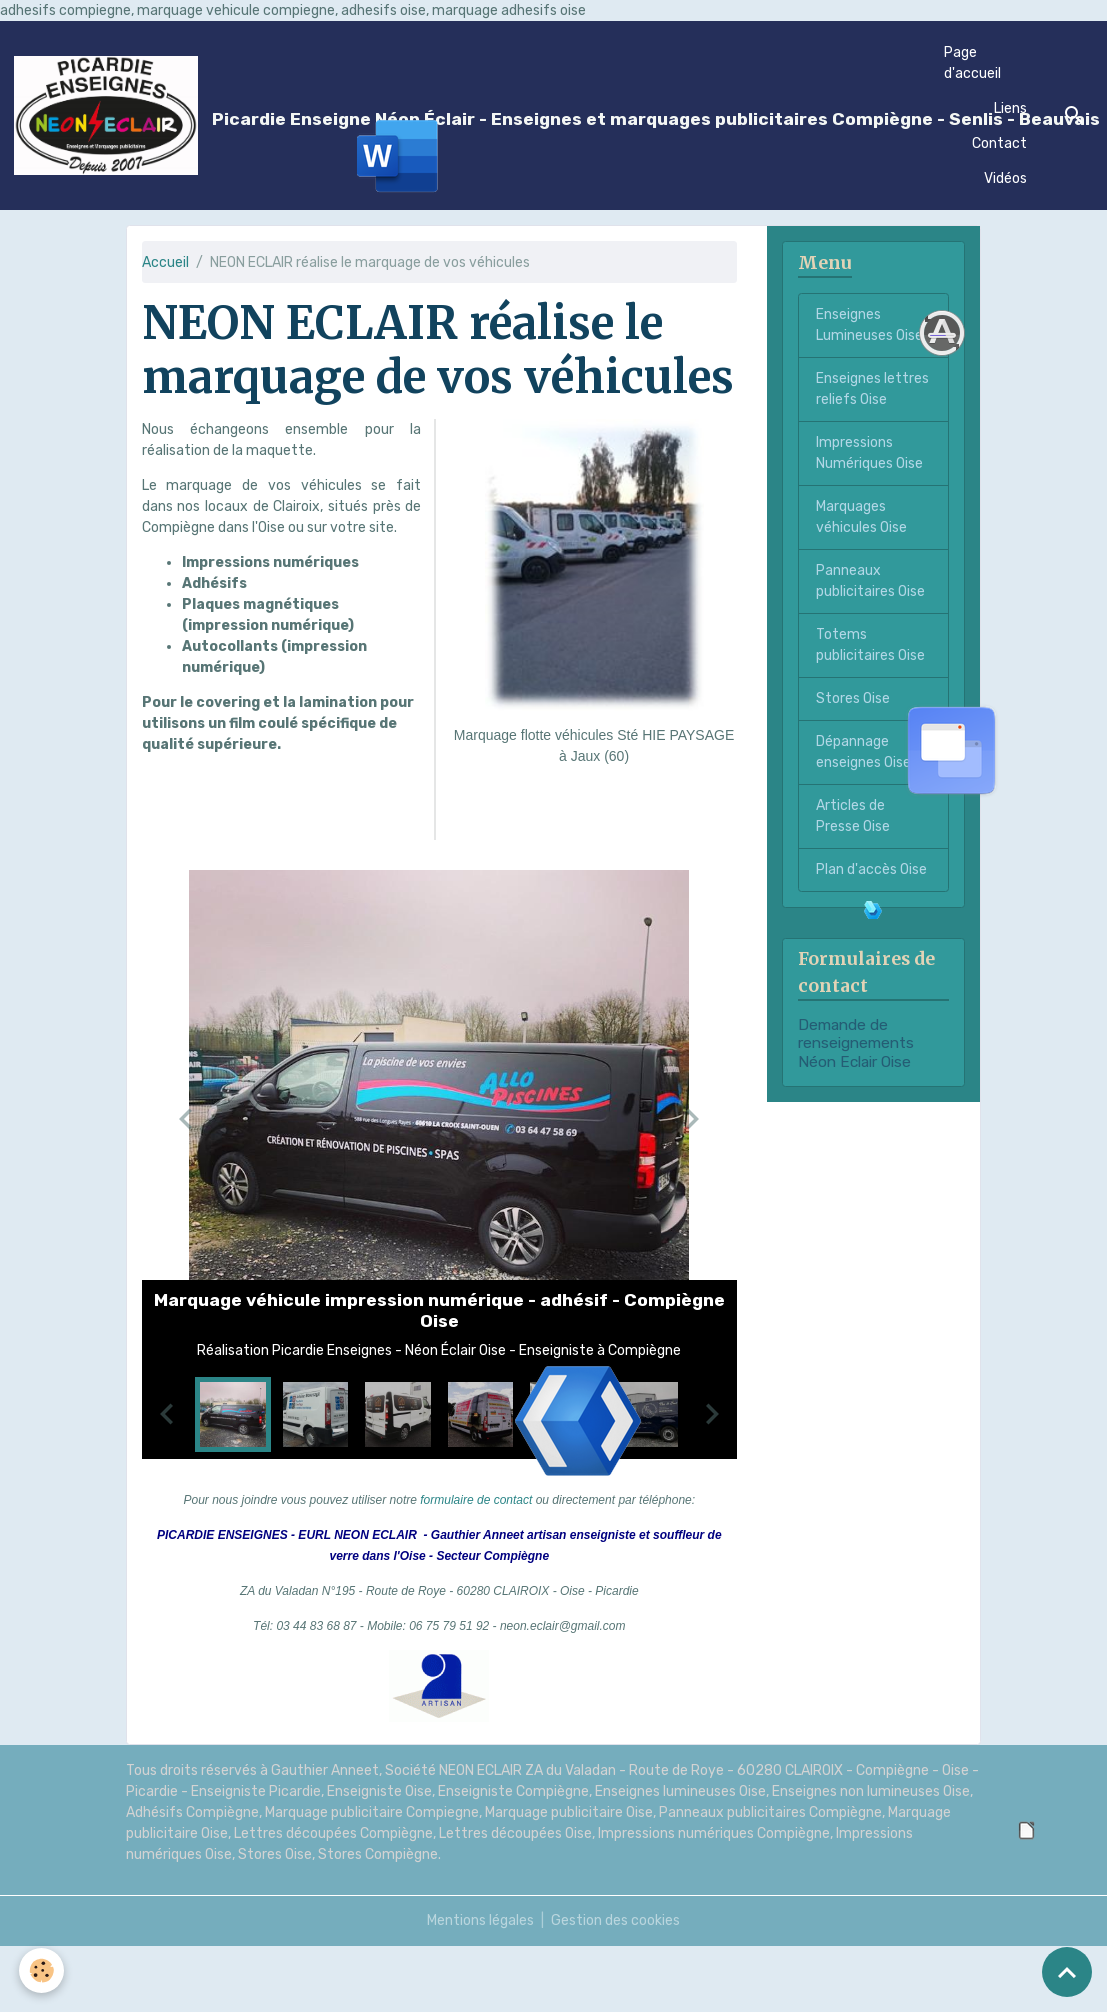 This screenshot has width=1107, height=2012. Describe the element at coordinates (1026, 1830) in the screenshot. I see `open libreoffice start center` at that location.